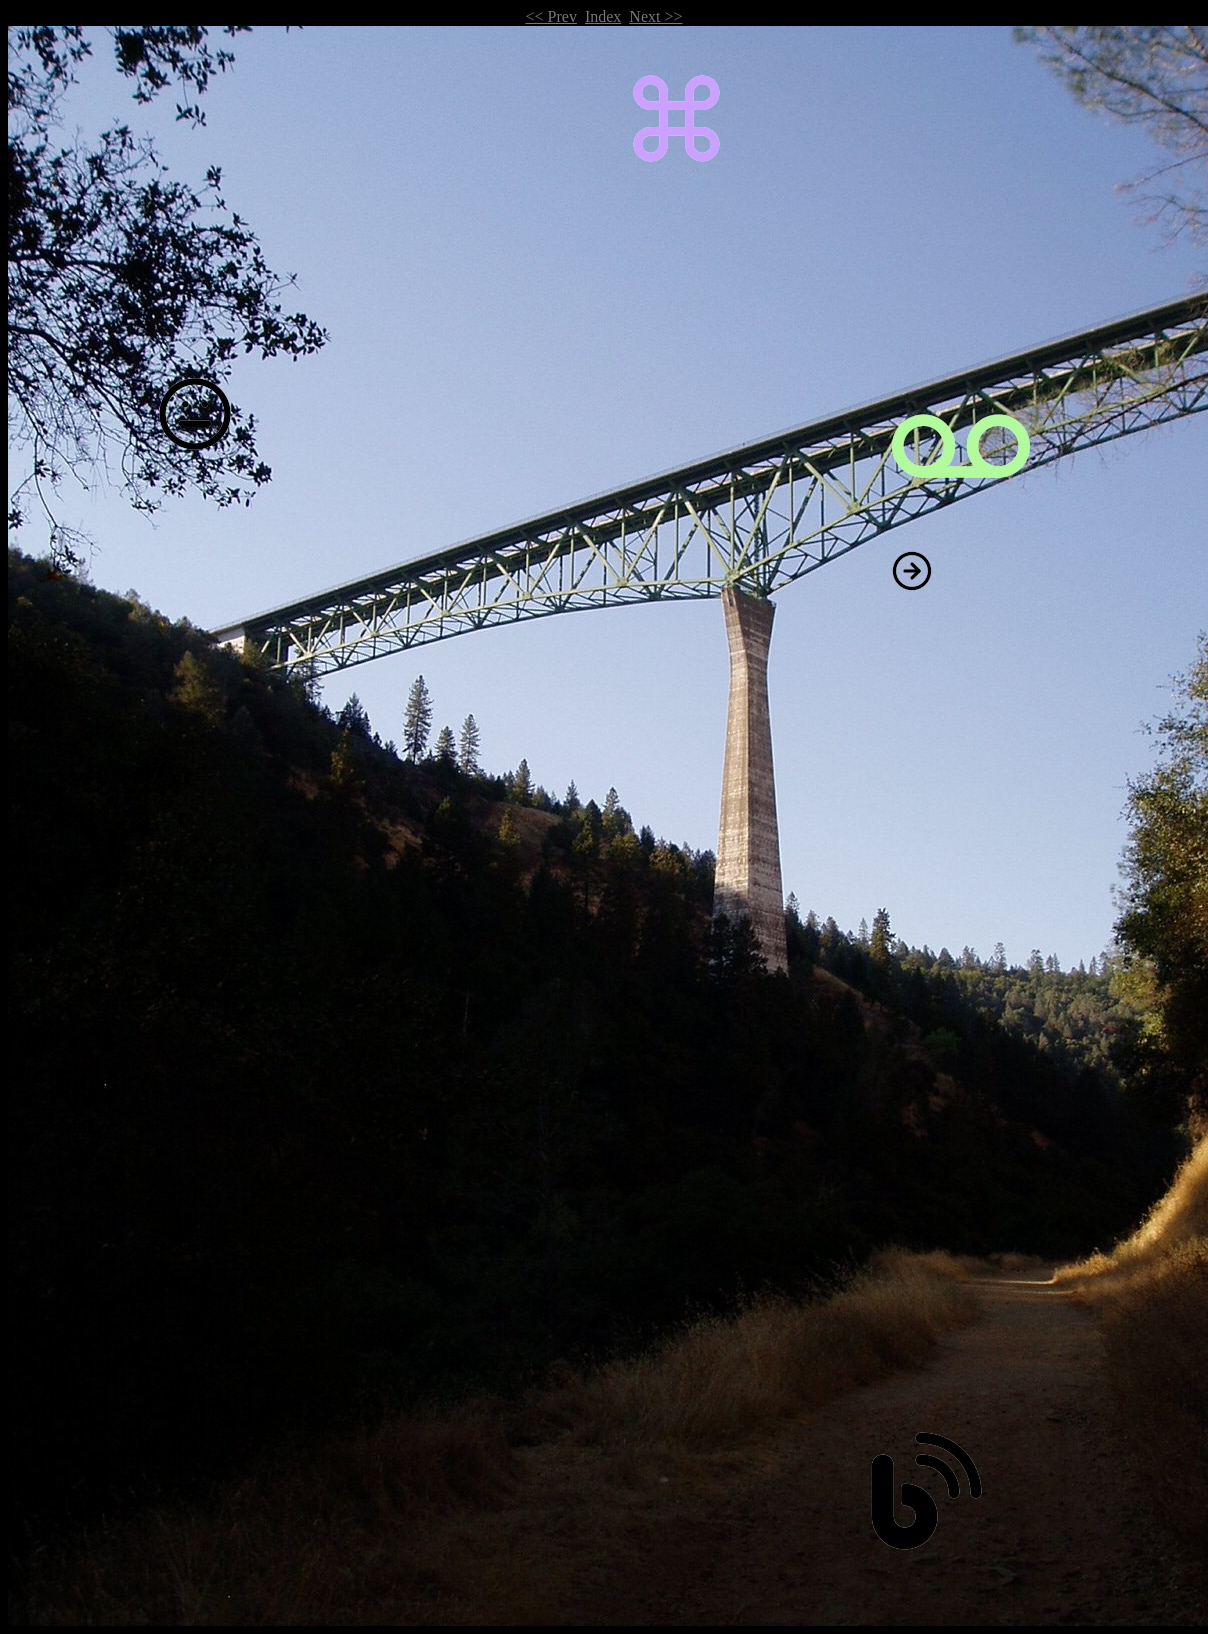 The height and width of the screenshot is (1634, 1208). What do you see at coordinates (912, 571) in the screenshot?
I see `proceed to the next step` at bounding box center [912, 571].